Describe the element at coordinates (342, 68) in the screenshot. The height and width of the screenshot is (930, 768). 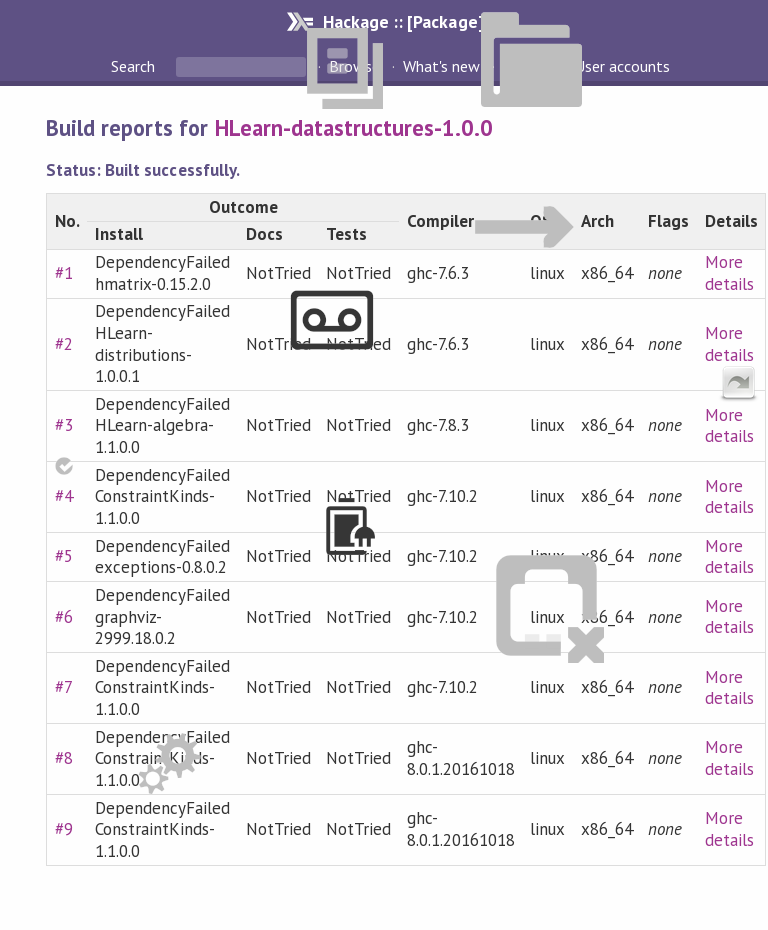
I see `switch to paged view mode` at that location.